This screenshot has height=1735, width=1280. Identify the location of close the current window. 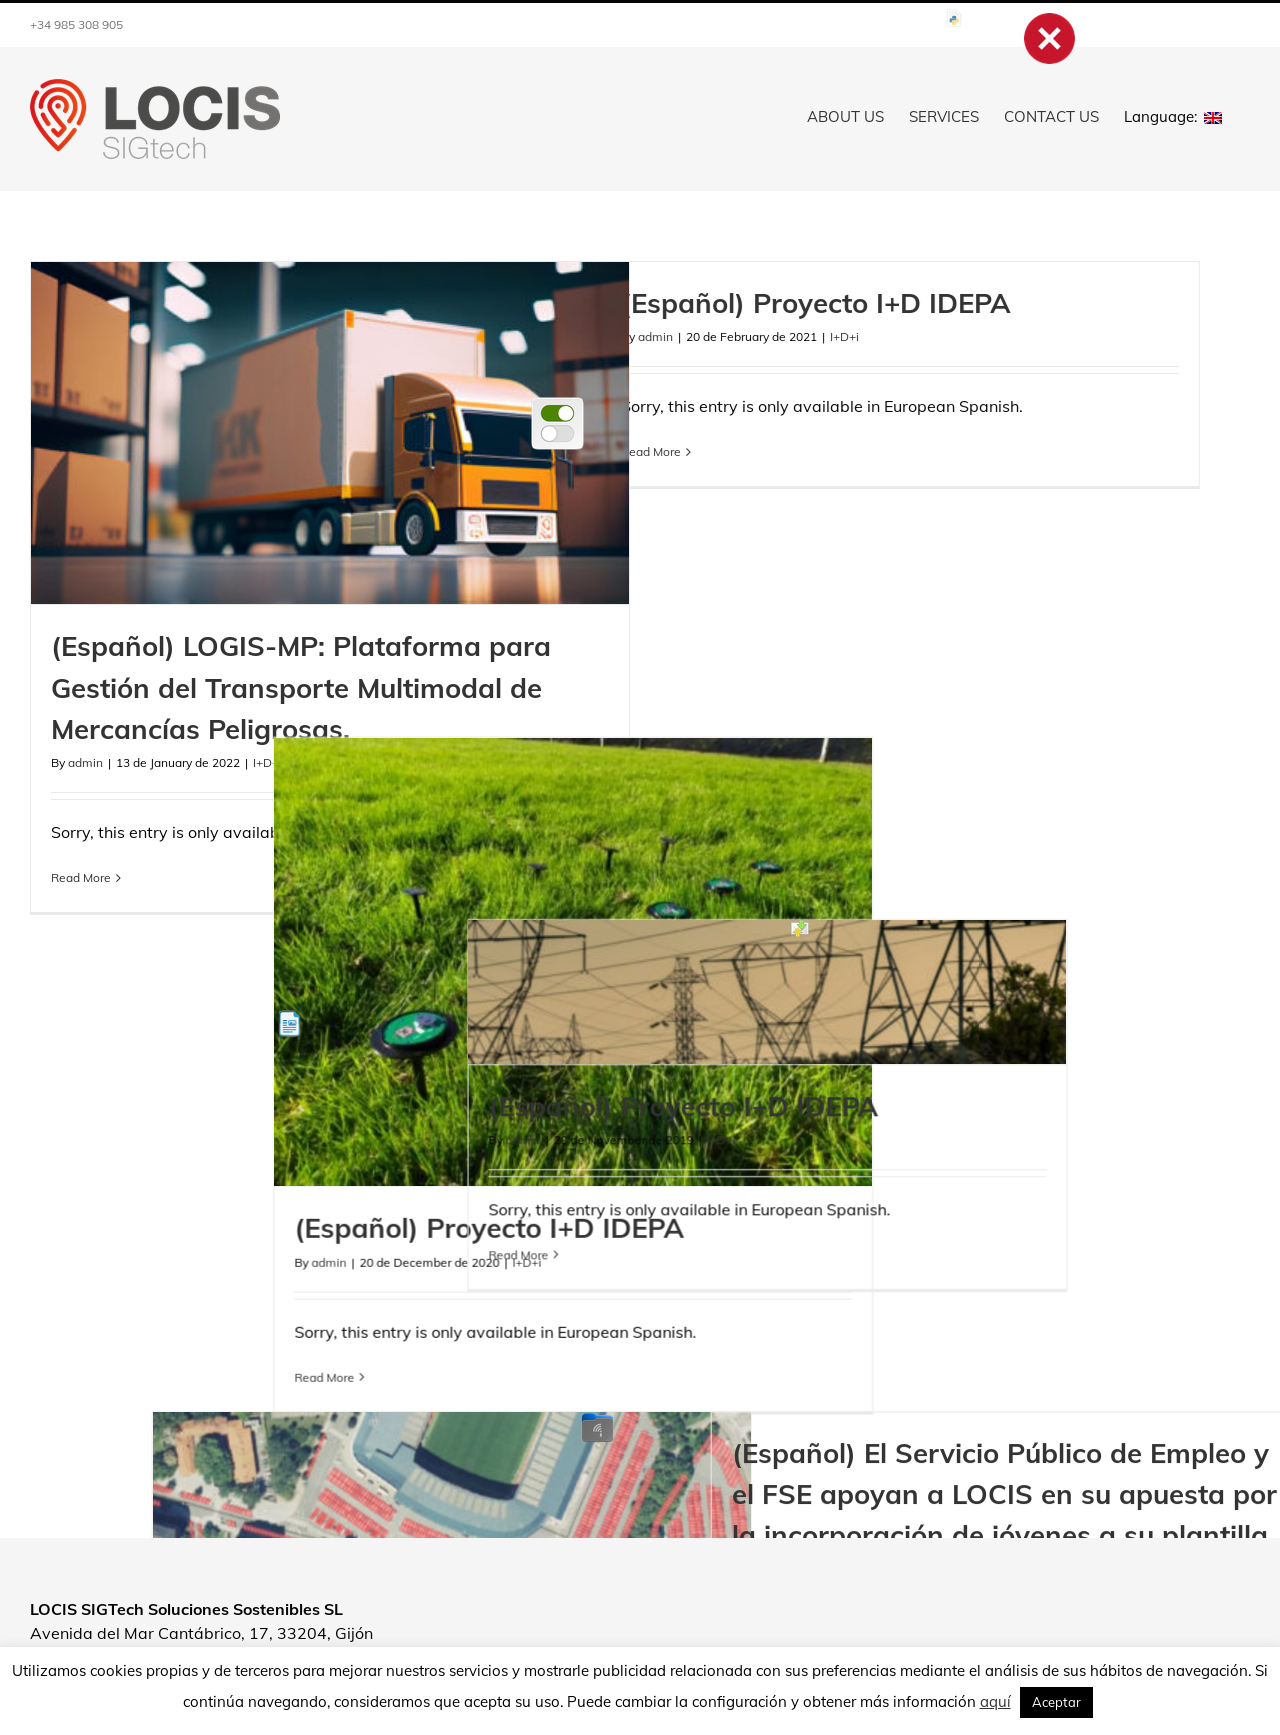
(1049, 38).